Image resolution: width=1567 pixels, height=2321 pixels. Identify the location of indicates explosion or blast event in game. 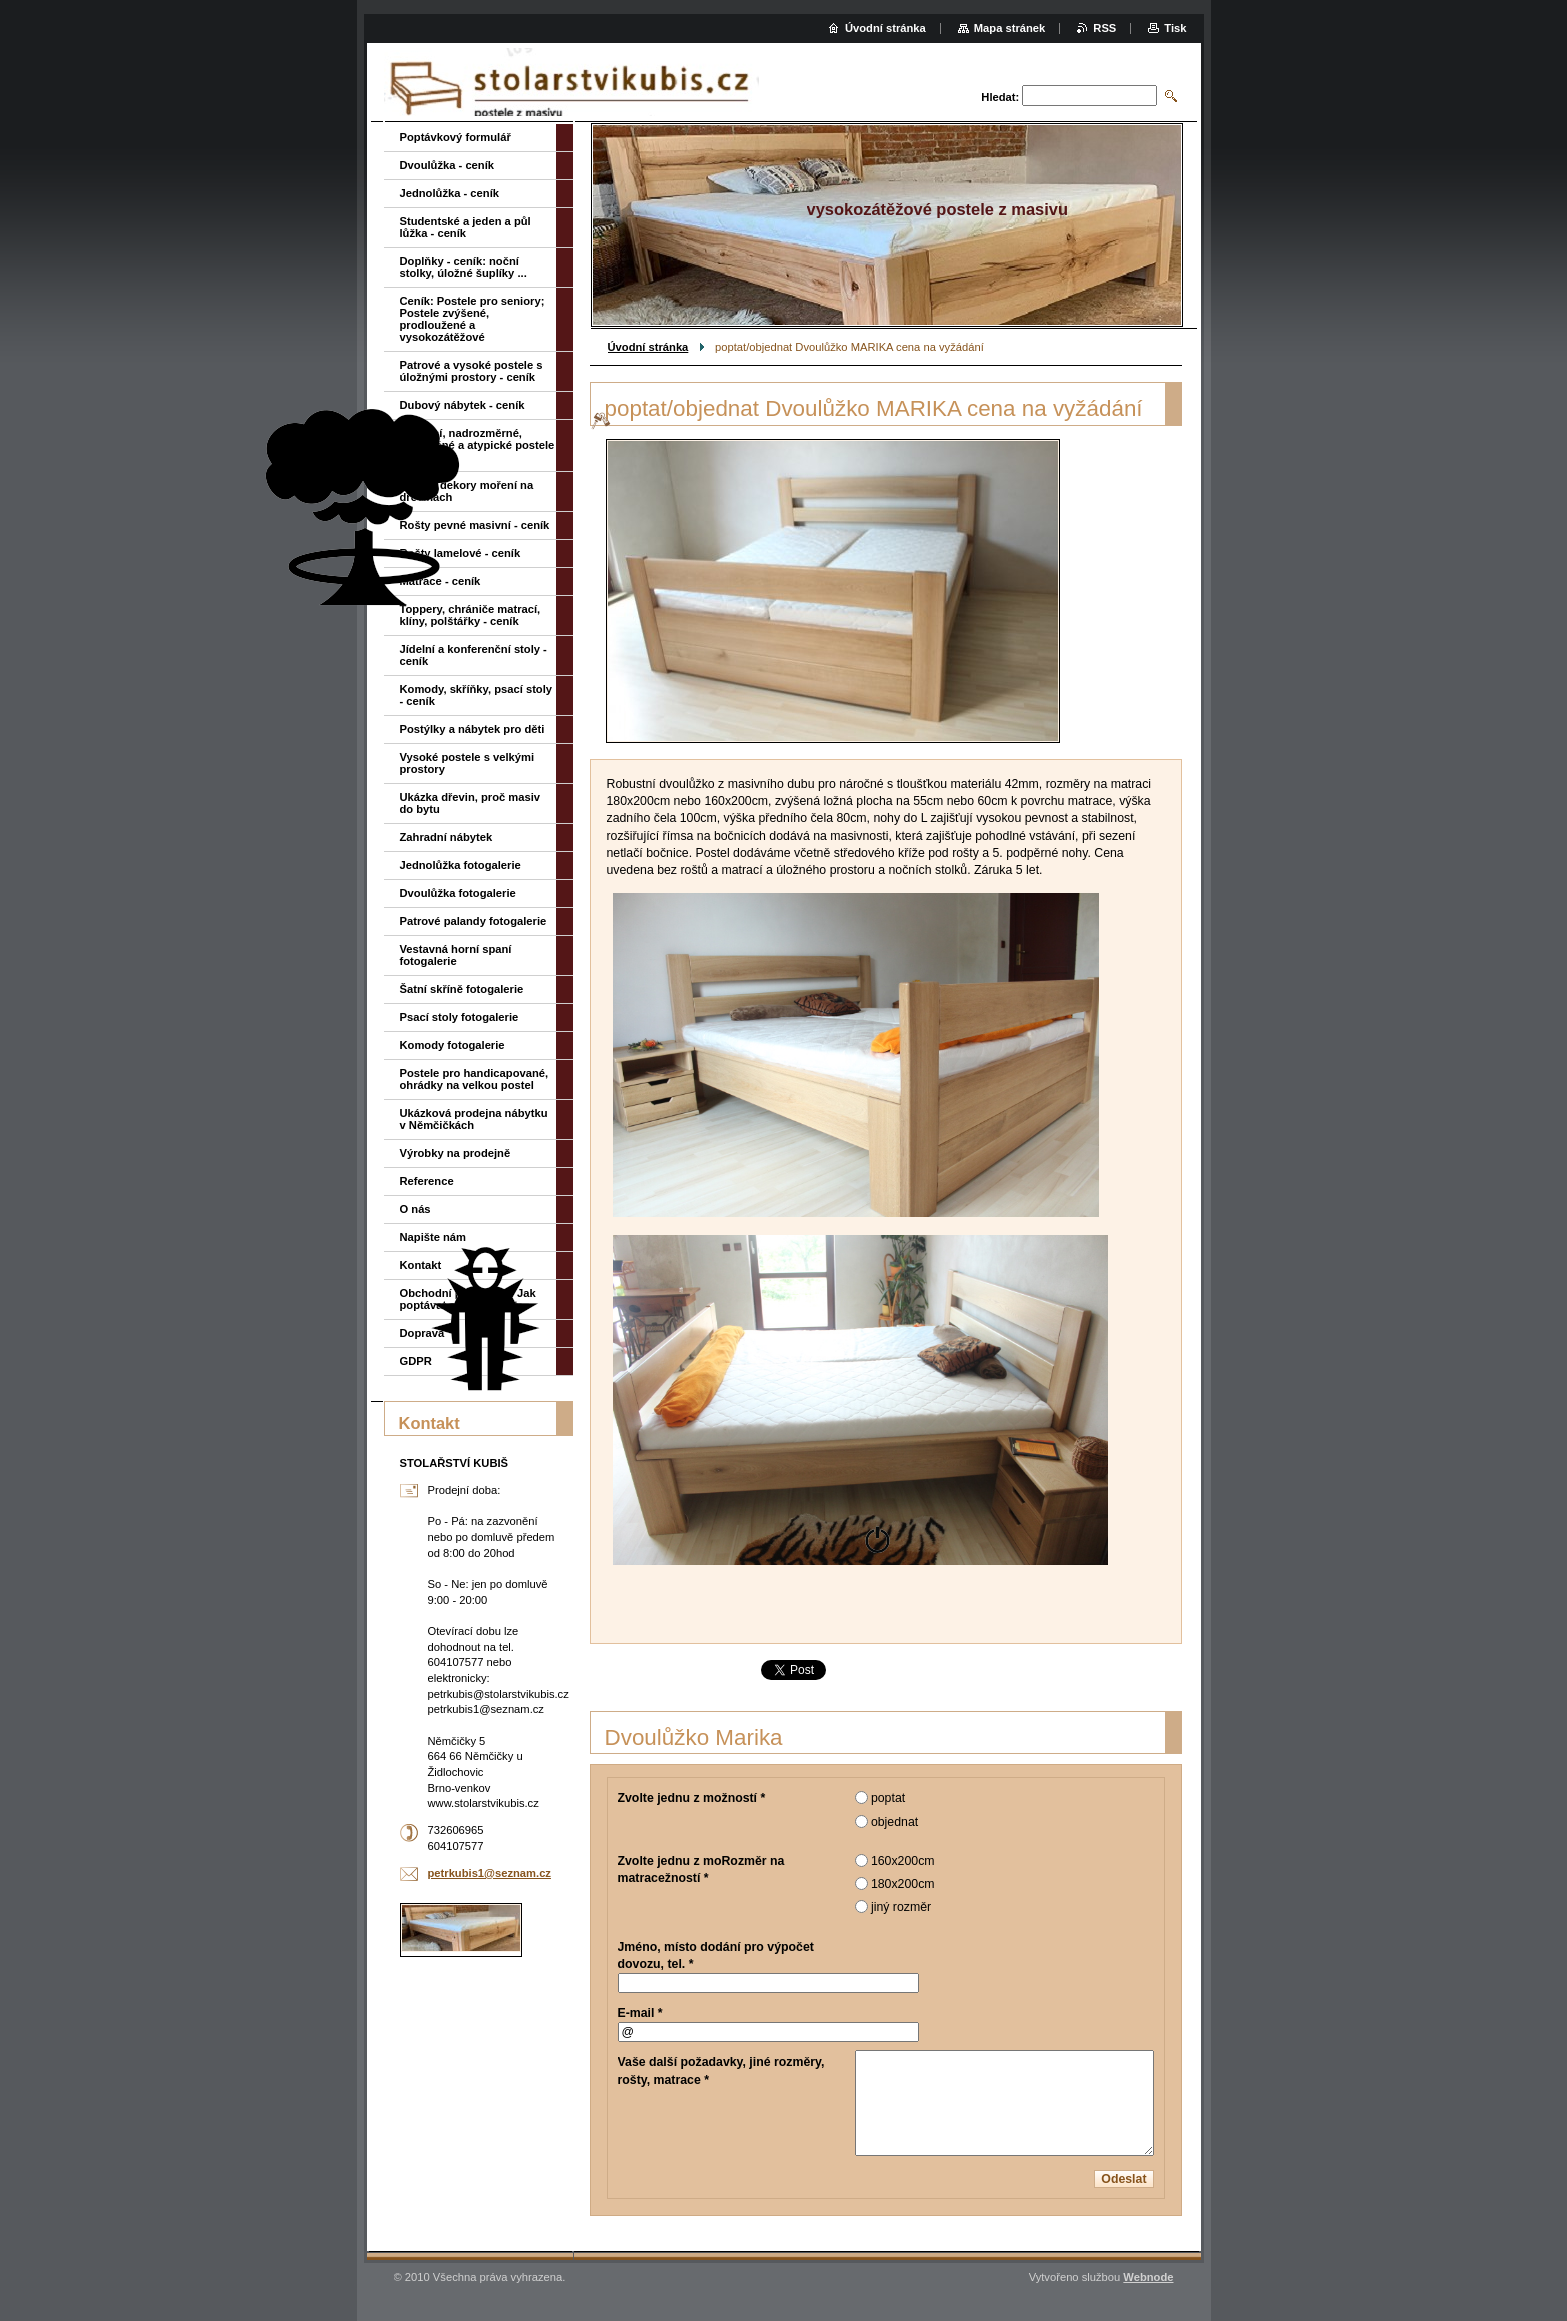
(362, 507).